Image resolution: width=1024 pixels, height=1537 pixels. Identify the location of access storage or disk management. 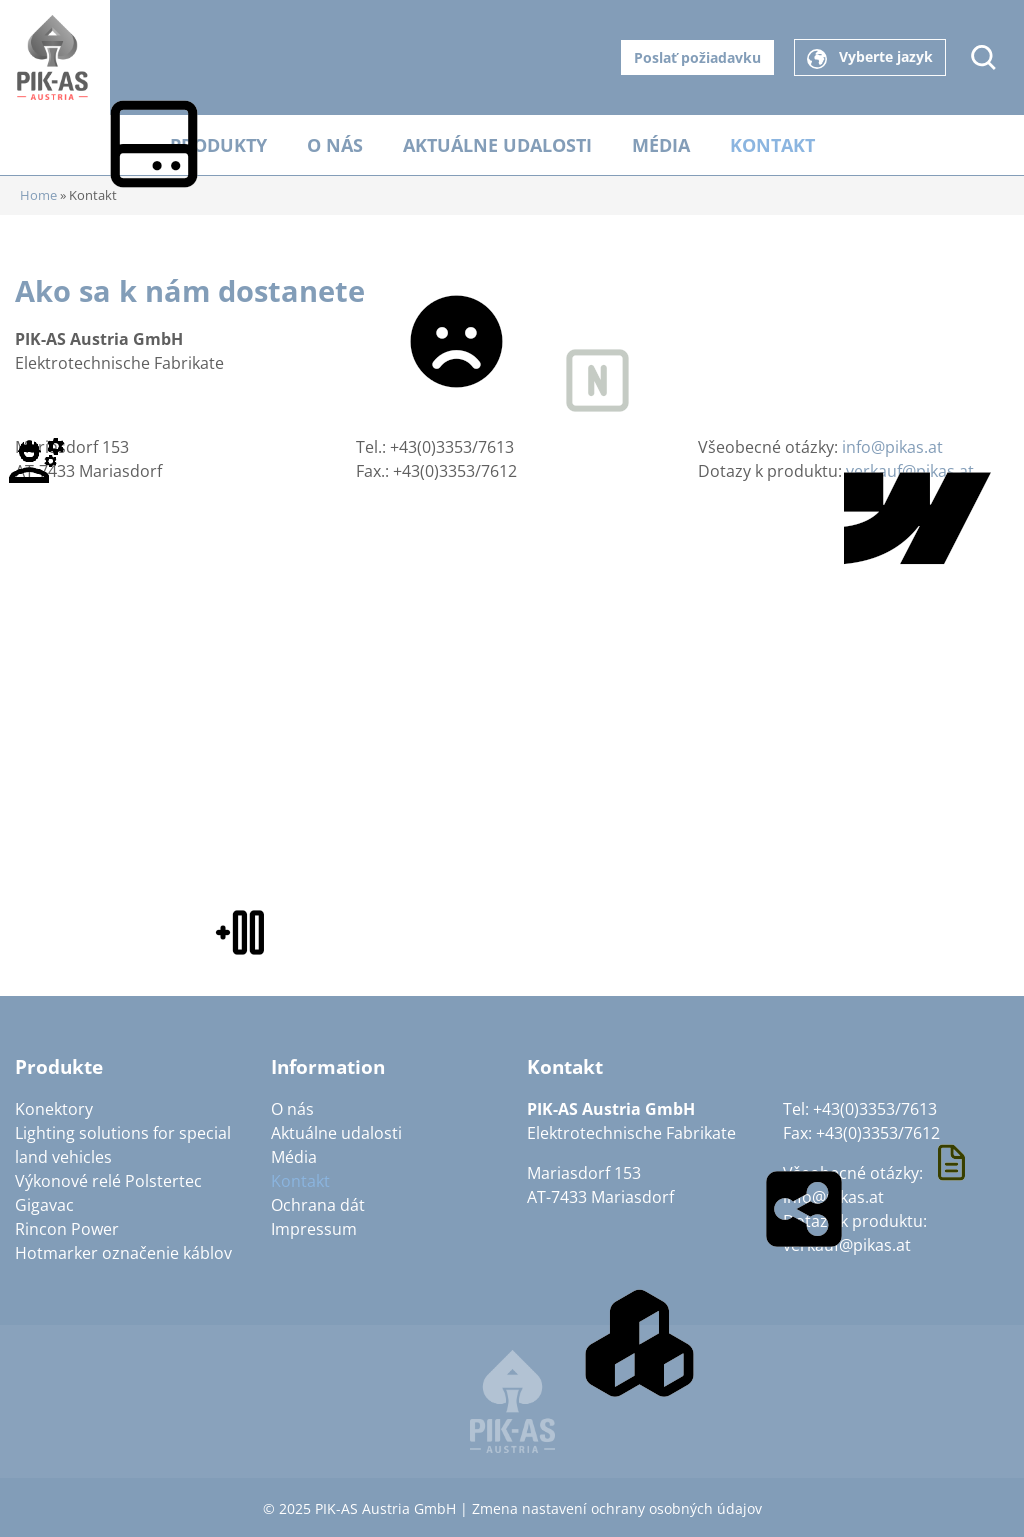
(154, 144).